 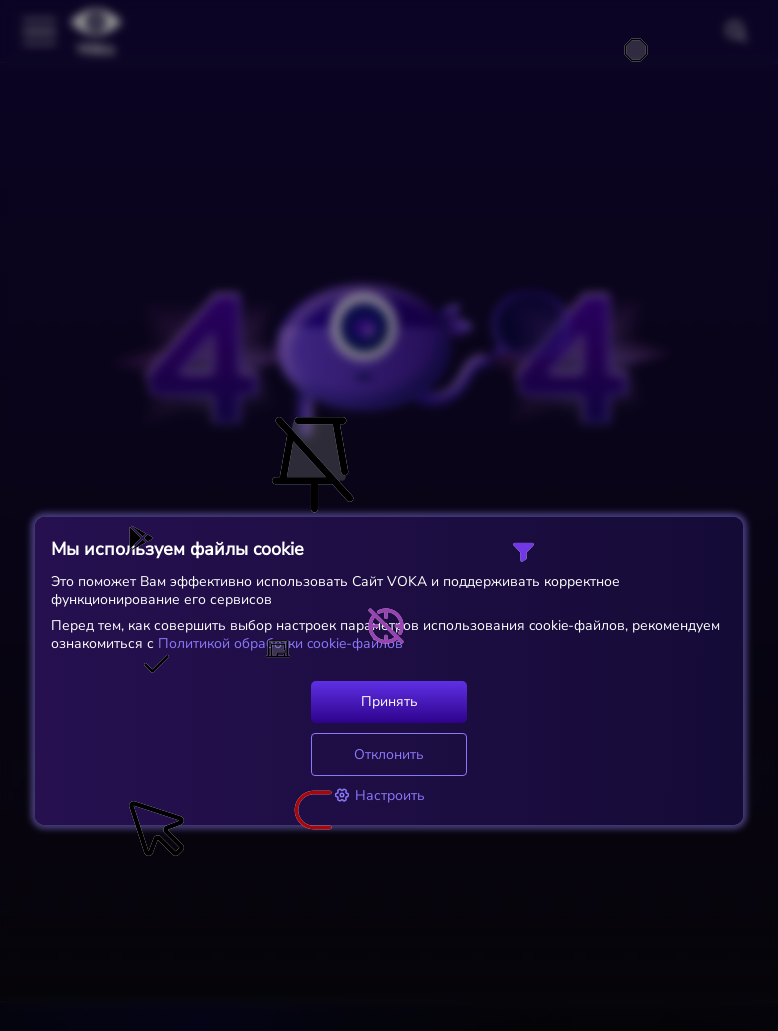 What do you see at coordinates (386, 626) in the screenshot?
I see `disable viewfinder or camera focus` at bounding box center [386, 626].